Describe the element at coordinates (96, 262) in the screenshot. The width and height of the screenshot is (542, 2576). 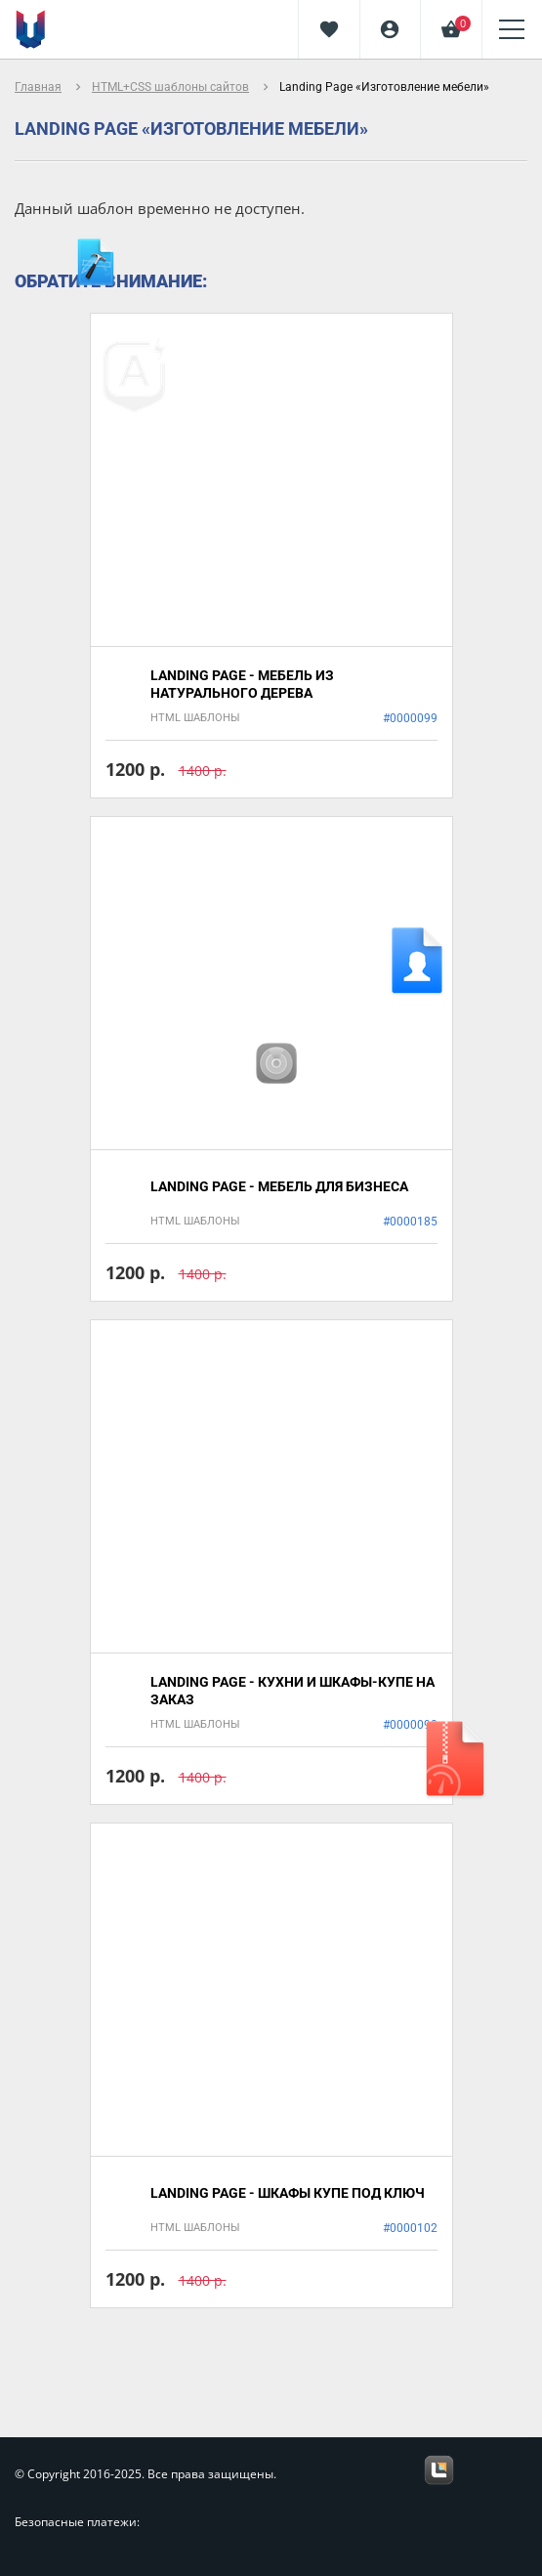
I see `makefile document for build automation` at that location.